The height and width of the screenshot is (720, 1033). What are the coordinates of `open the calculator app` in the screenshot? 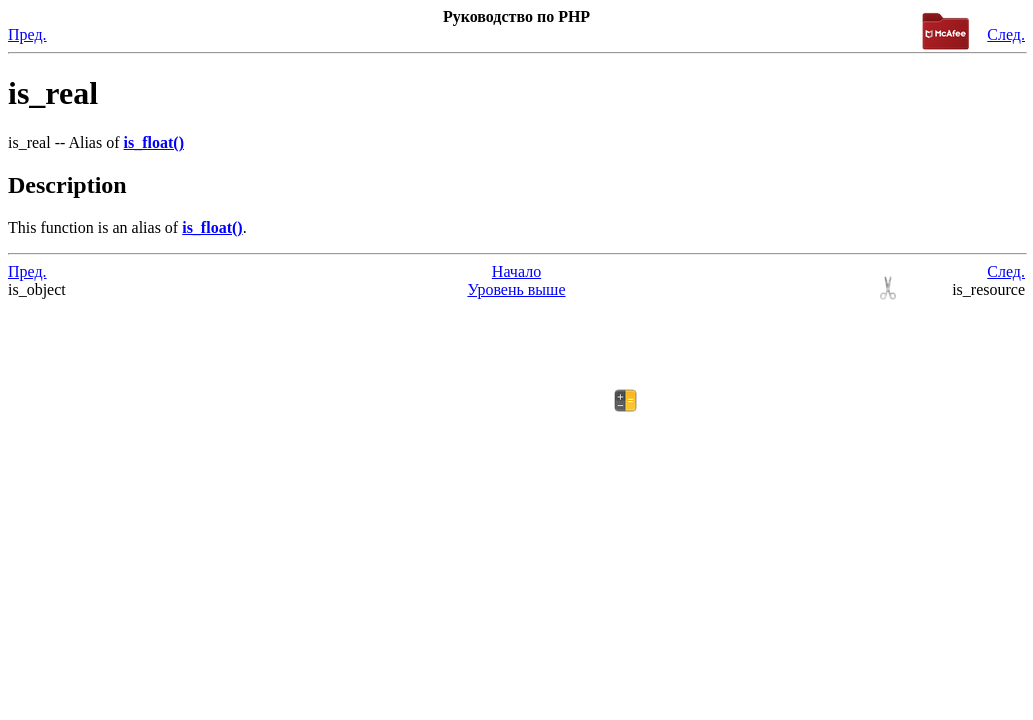 It's located at (625, 400).